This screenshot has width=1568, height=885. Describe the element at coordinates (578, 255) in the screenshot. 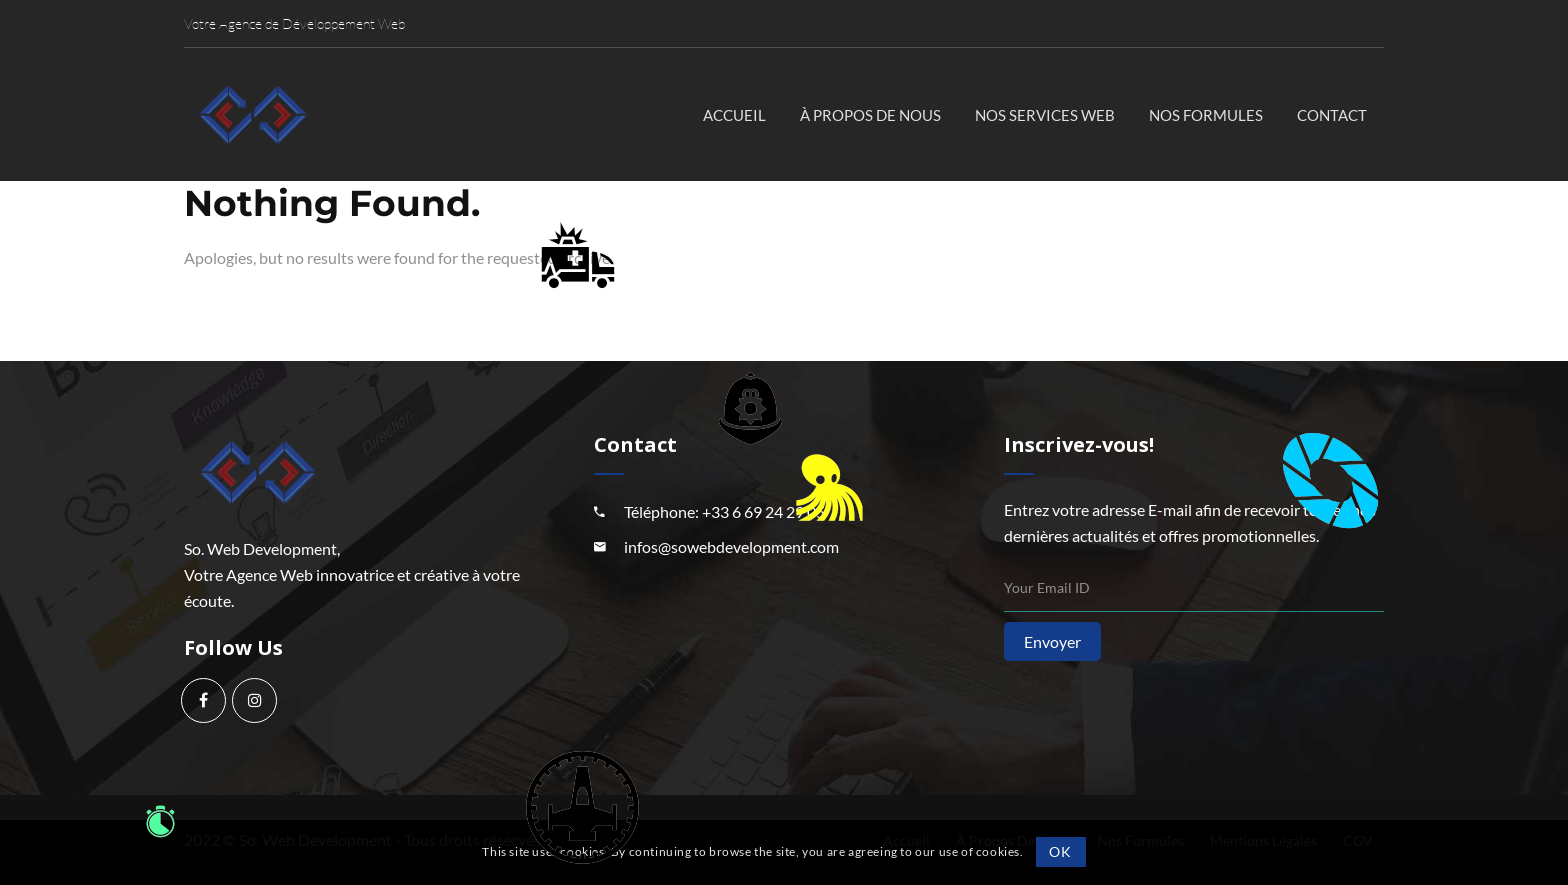

I see `request emergency medical services` at that location.